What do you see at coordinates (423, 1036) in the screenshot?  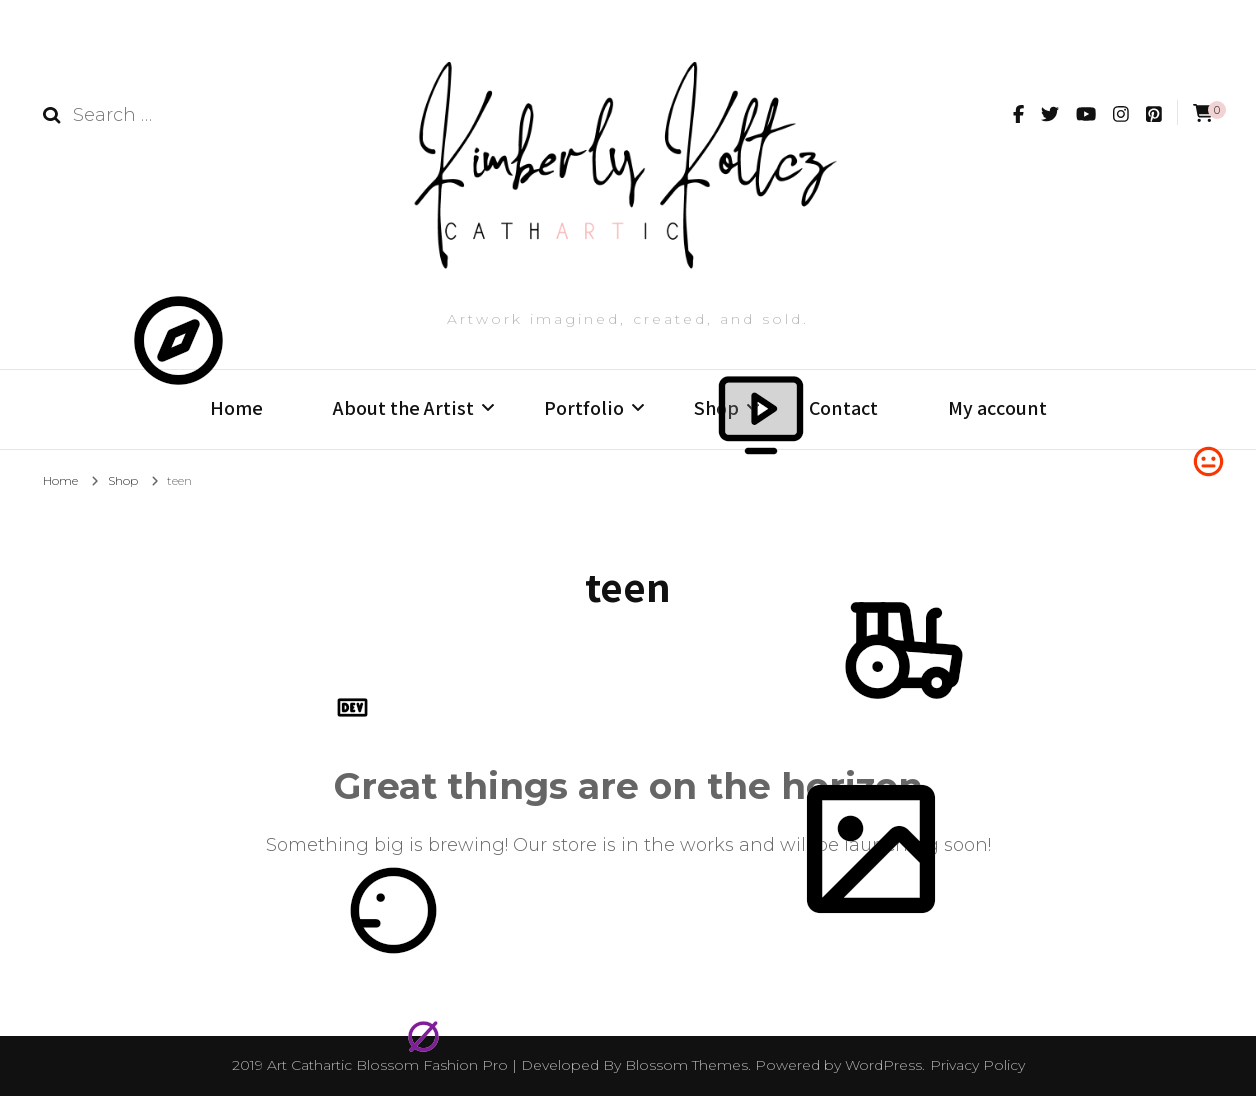 I see `indicates an empty or null value` at bounding box center [423, 1036].